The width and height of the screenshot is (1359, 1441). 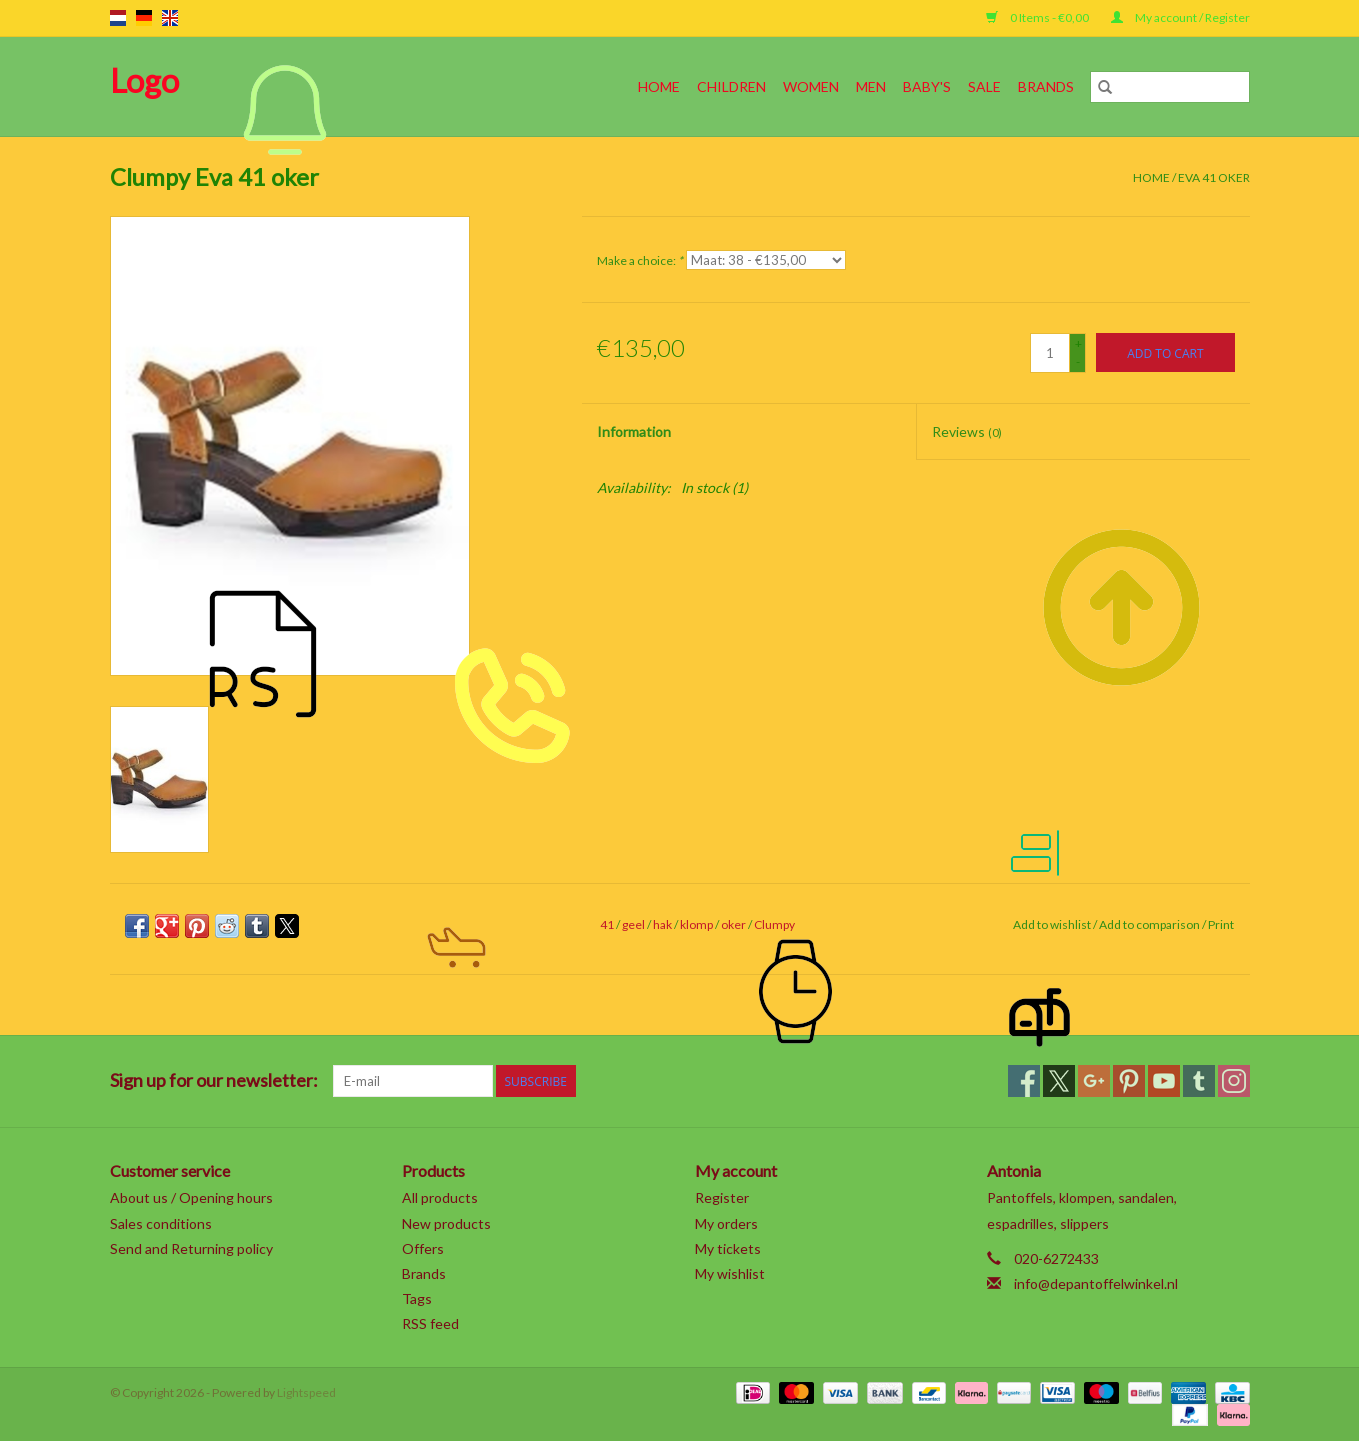 I want to click on access your mailbox or inbox, so click(x=1039, y=1018).